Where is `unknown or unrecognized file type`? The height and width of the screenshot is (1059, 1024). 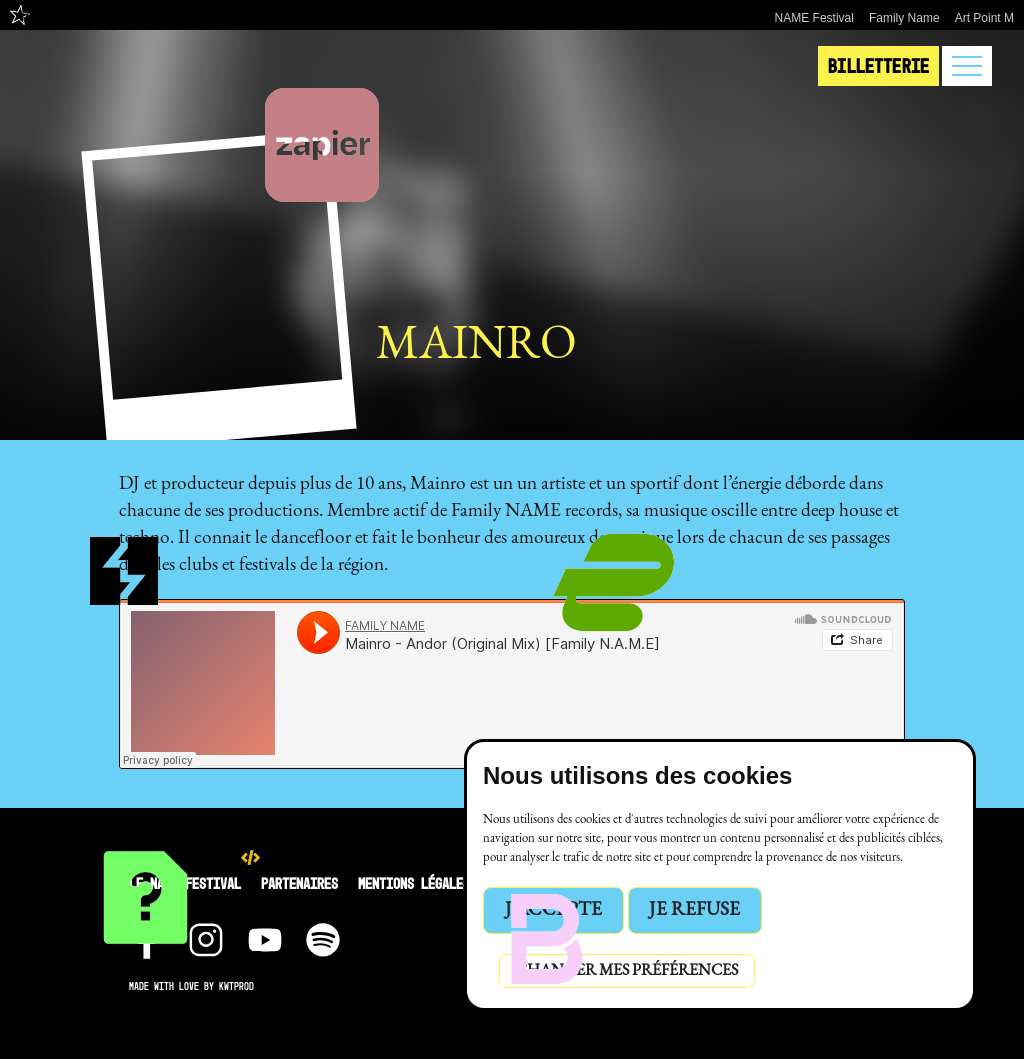
unknown or unrecognized file type is located at coordinates (145, 897).